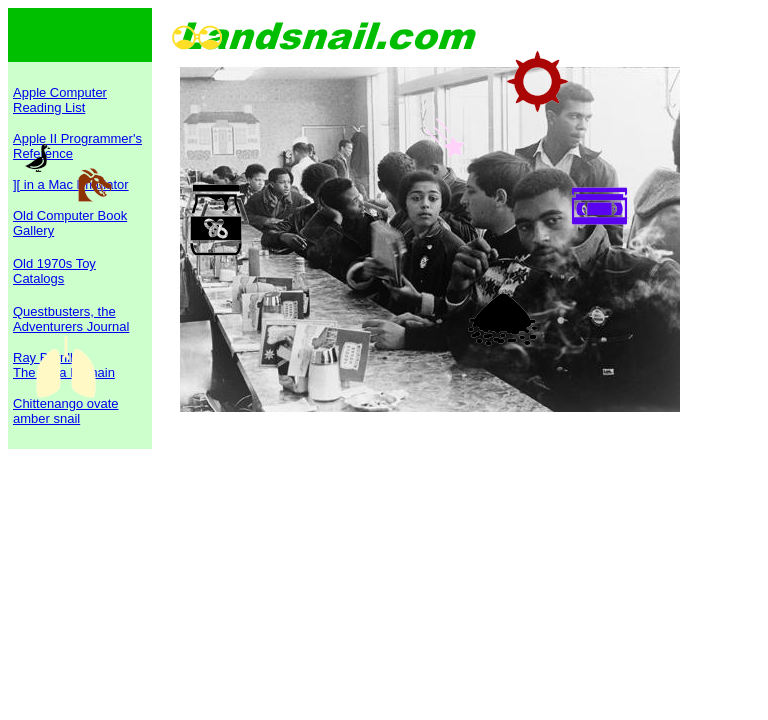 This screenshot has height=720, width=768. Describe the element at coordinates (95, 185) in the screenshot. I see `access dragon or monster-related game content` at that location.